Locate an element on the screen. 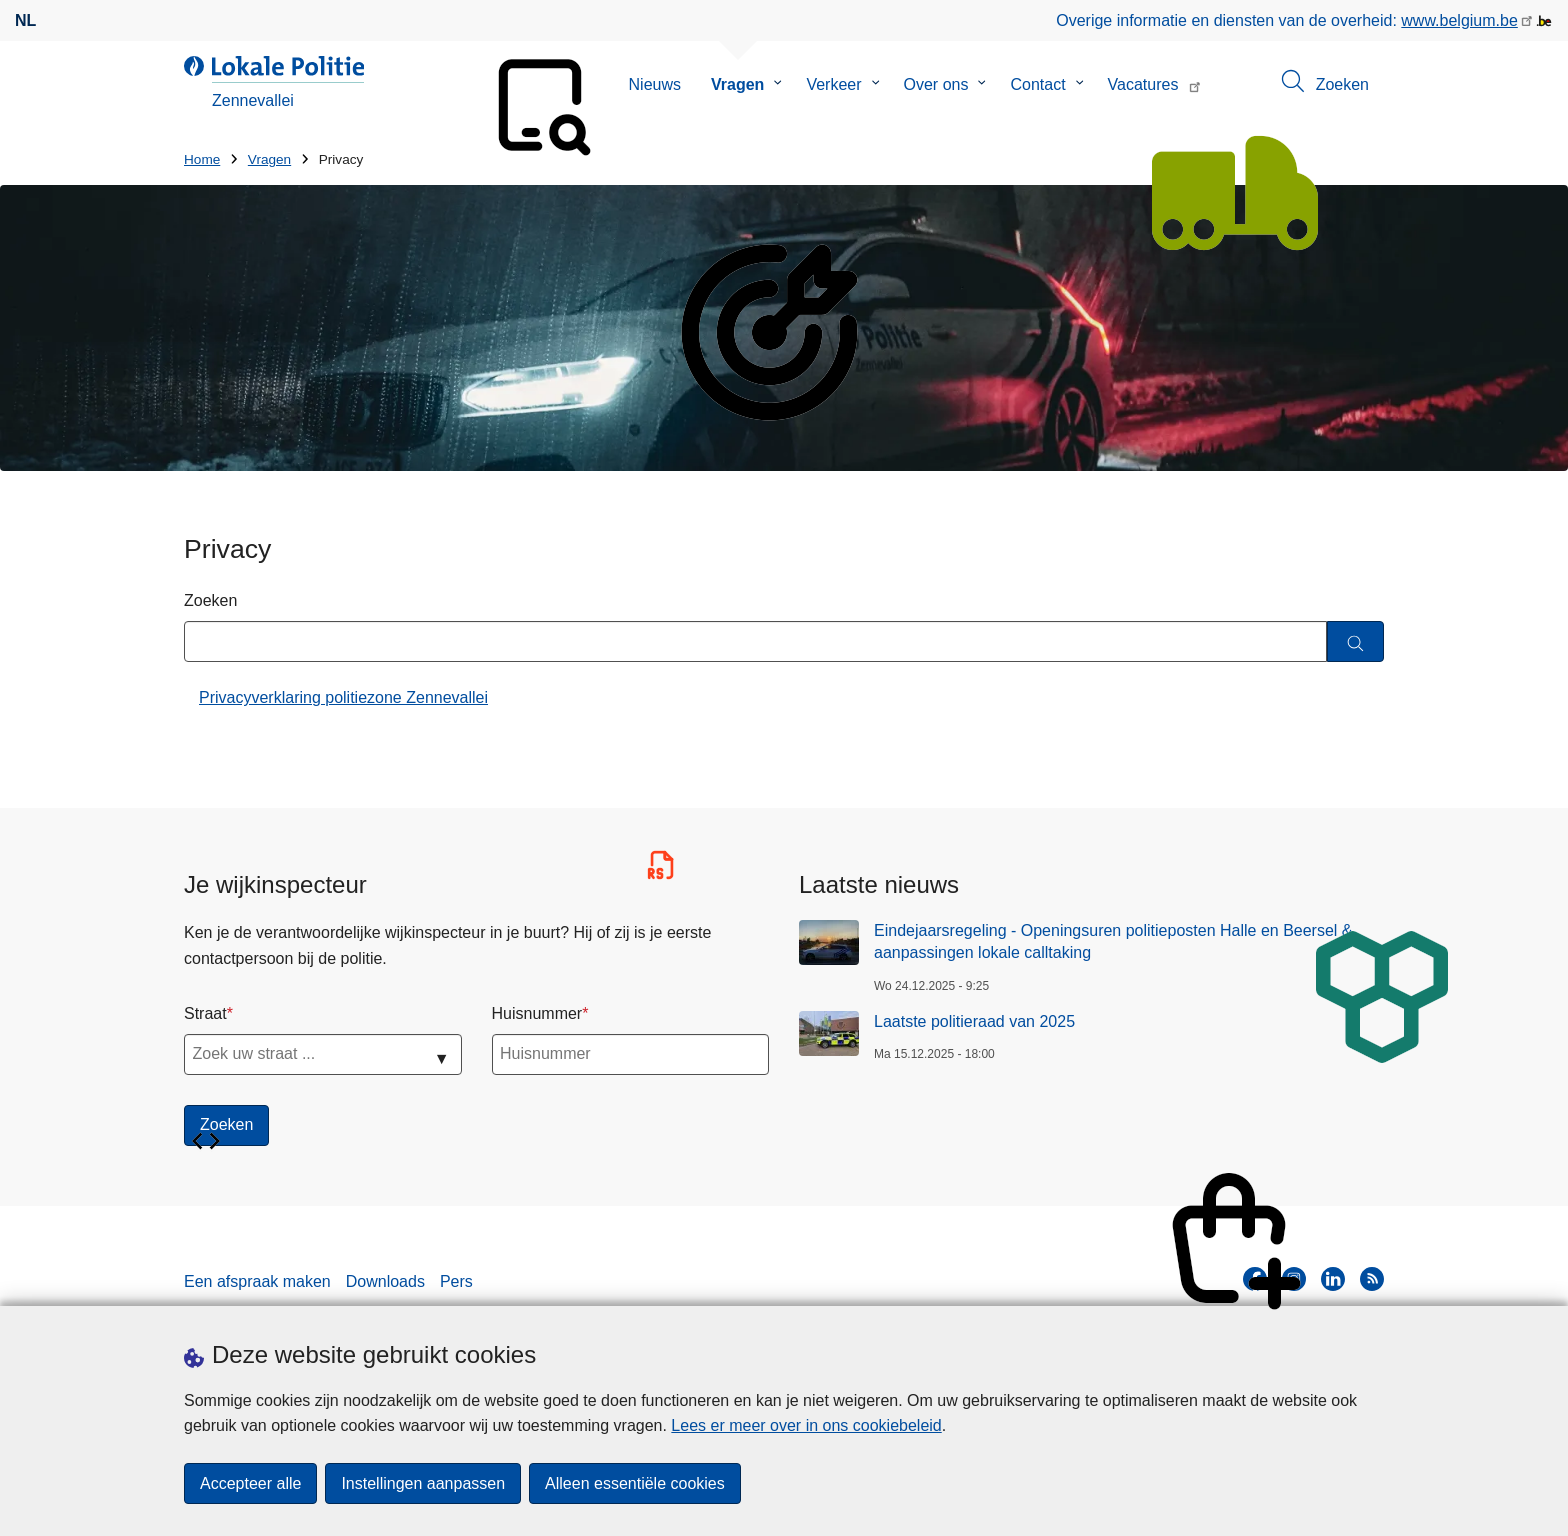 The height and width of the screenshot is (1536, 1568). track shipment or delivery status is located at coordinates (1235, 193).